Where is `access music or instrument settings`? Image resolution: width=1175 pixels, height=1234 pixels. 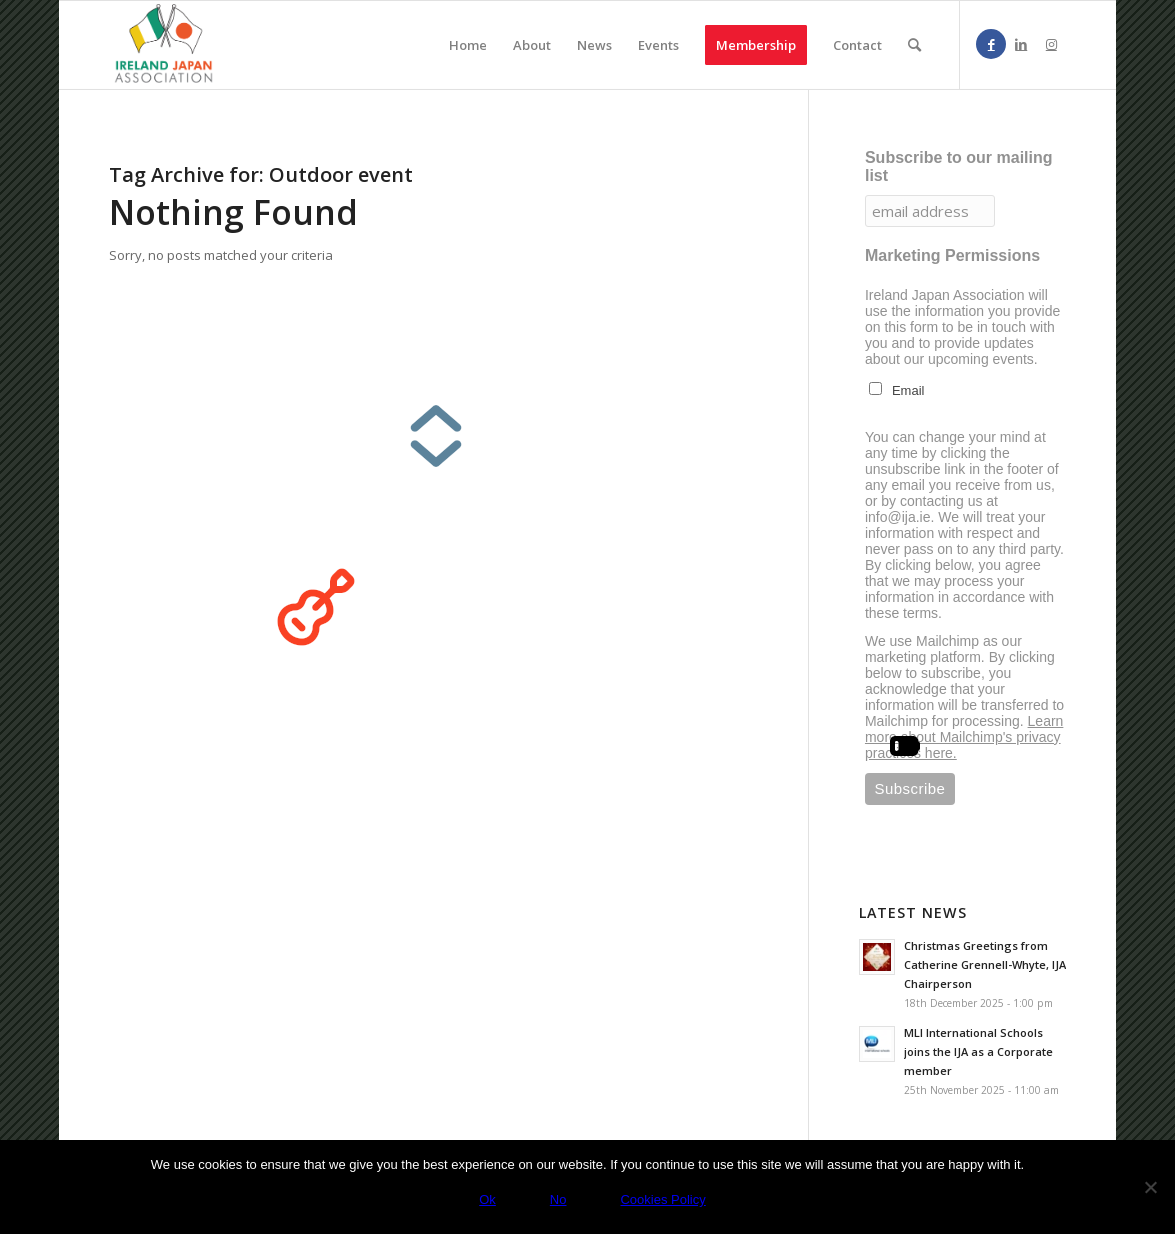
access music or instrument settings is located at coordinates (316, 607).